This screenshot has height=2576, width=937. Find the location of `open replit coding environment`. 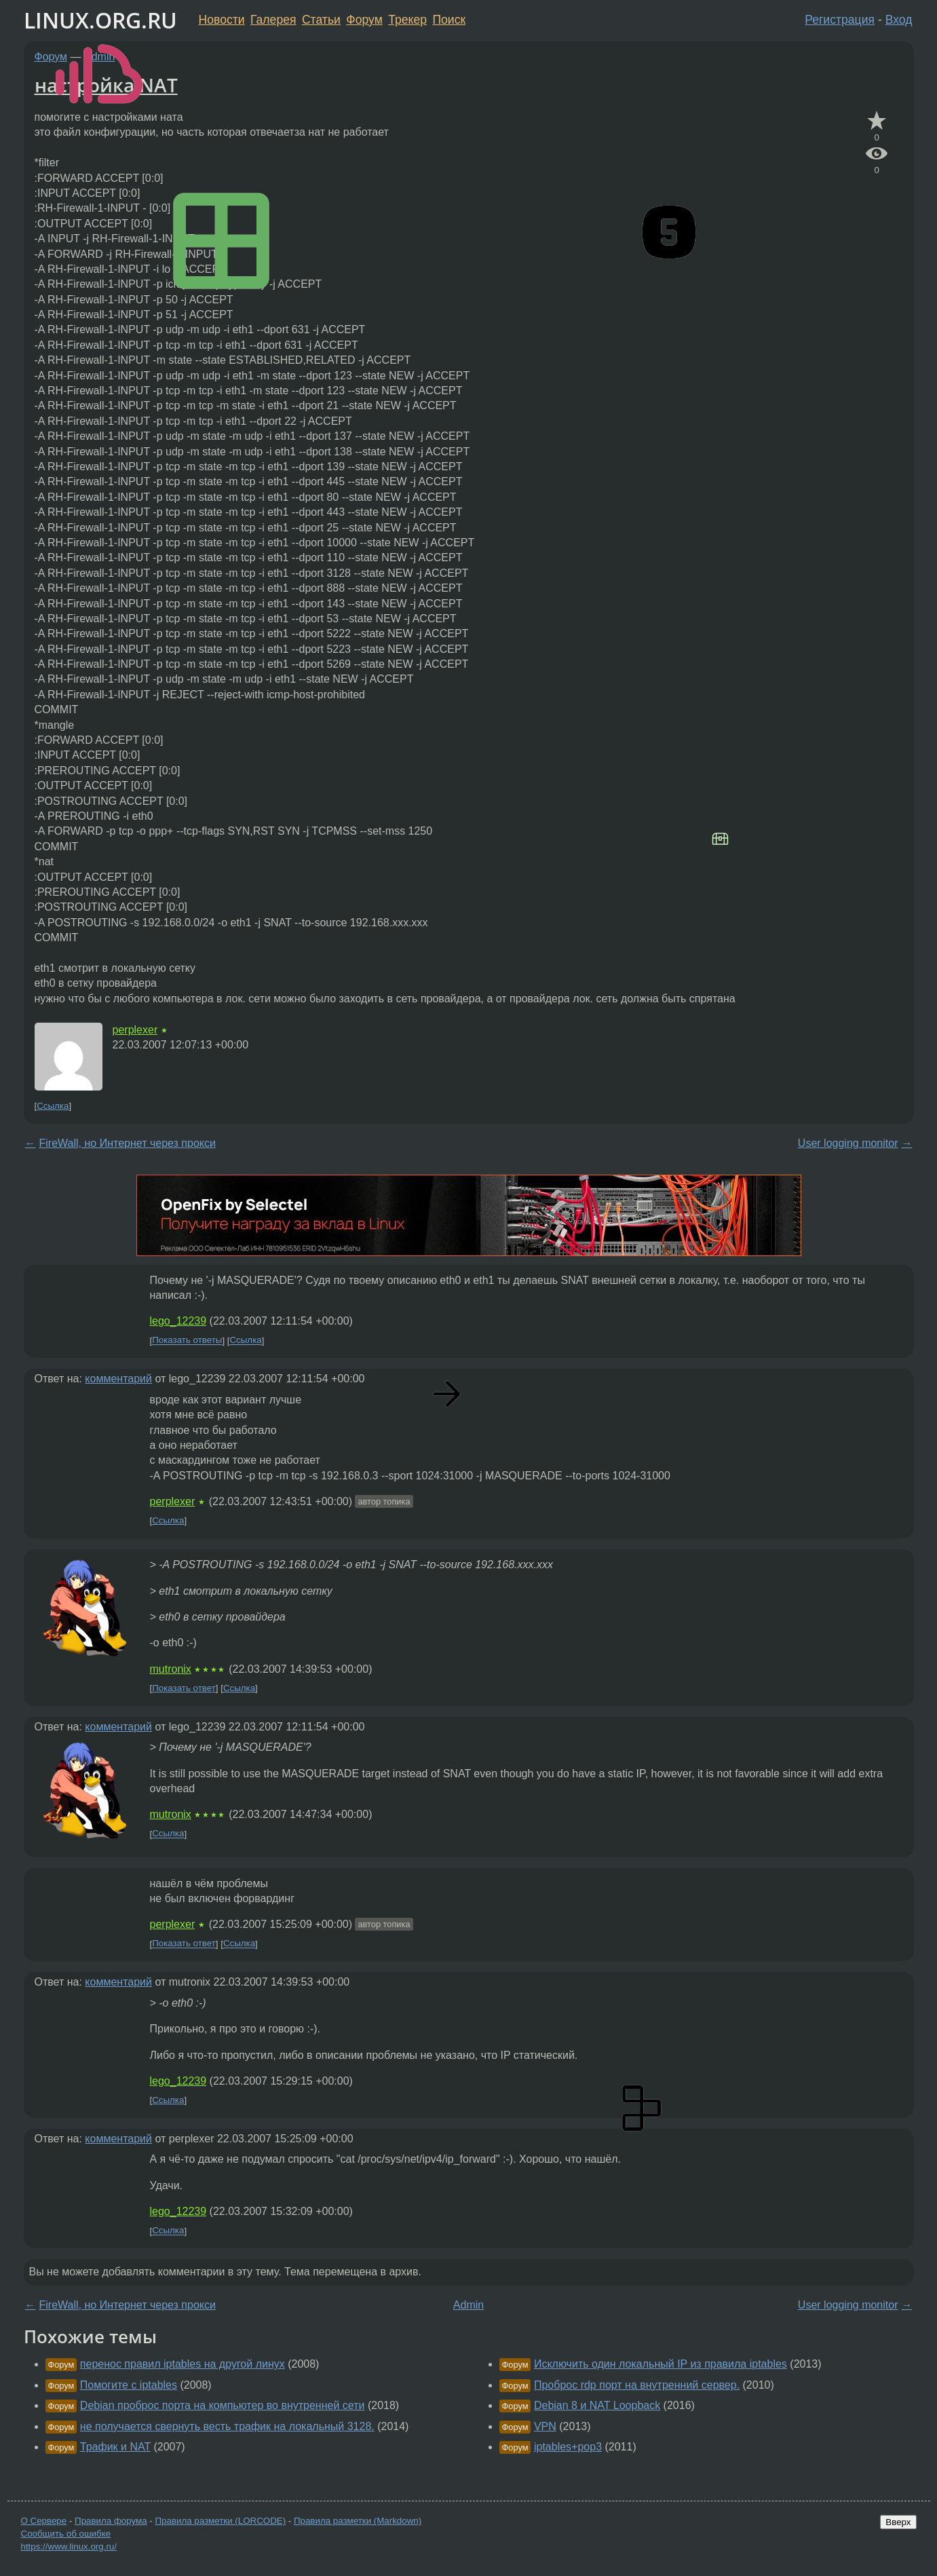

open replit coding environment is located at coordinates (638, 2108).